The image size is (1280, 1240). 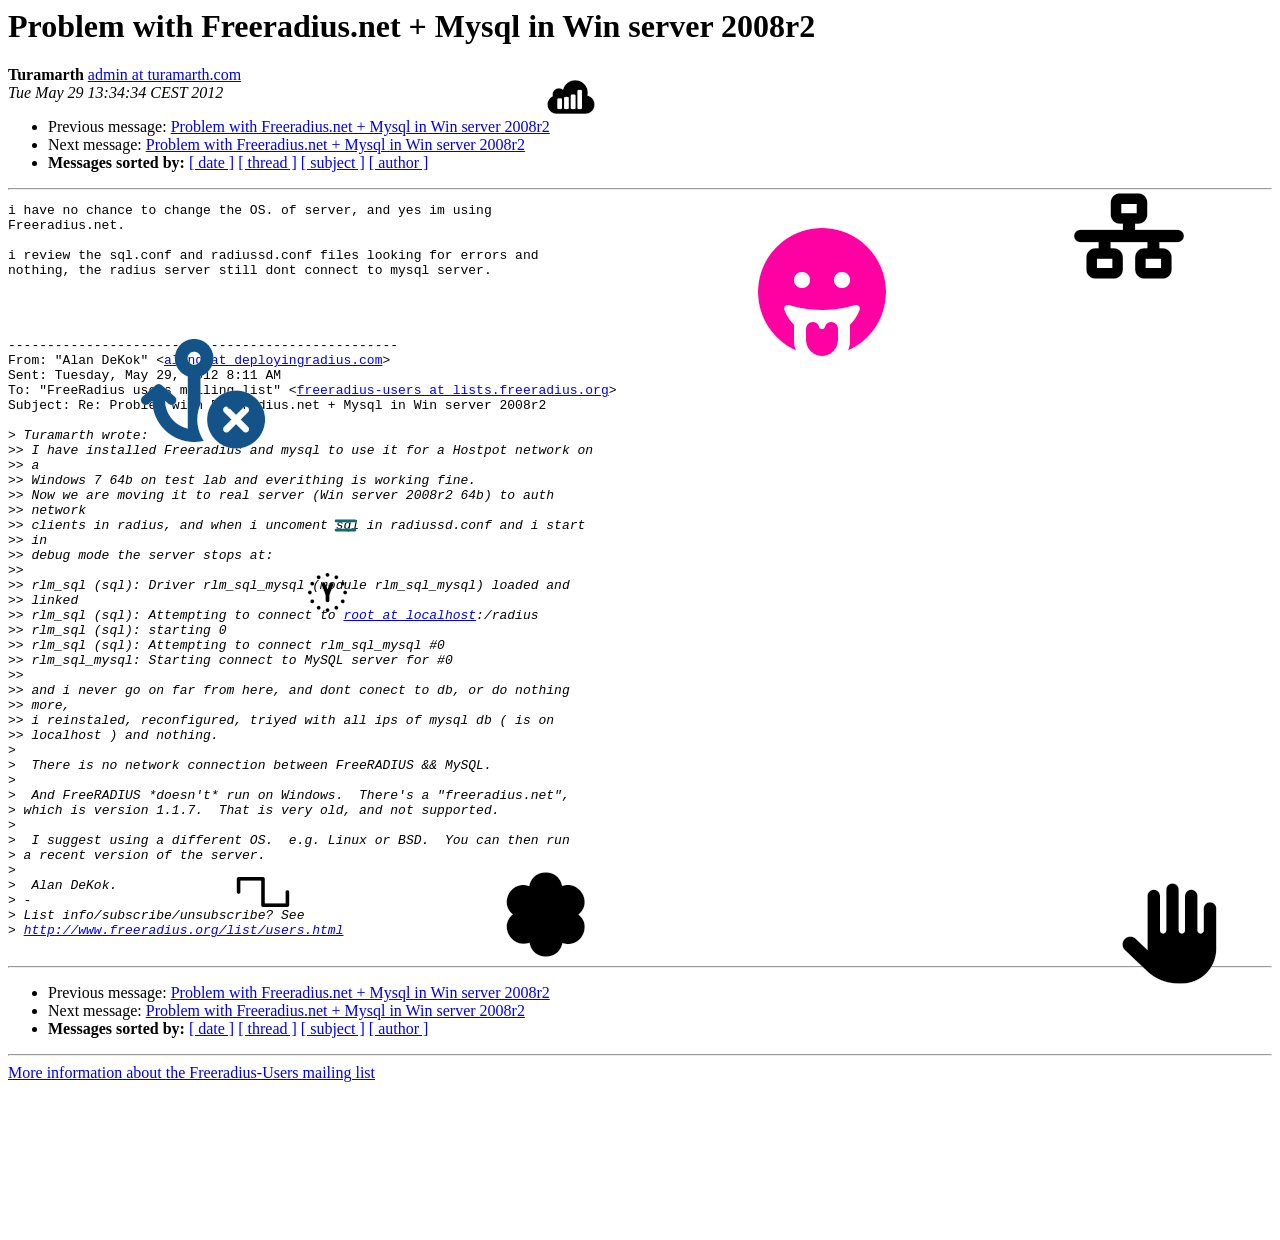 What do you see at coordinates (1172, 933) in the screenshot?
I see `stop or pause an action` at bounding box center [1172, 933].